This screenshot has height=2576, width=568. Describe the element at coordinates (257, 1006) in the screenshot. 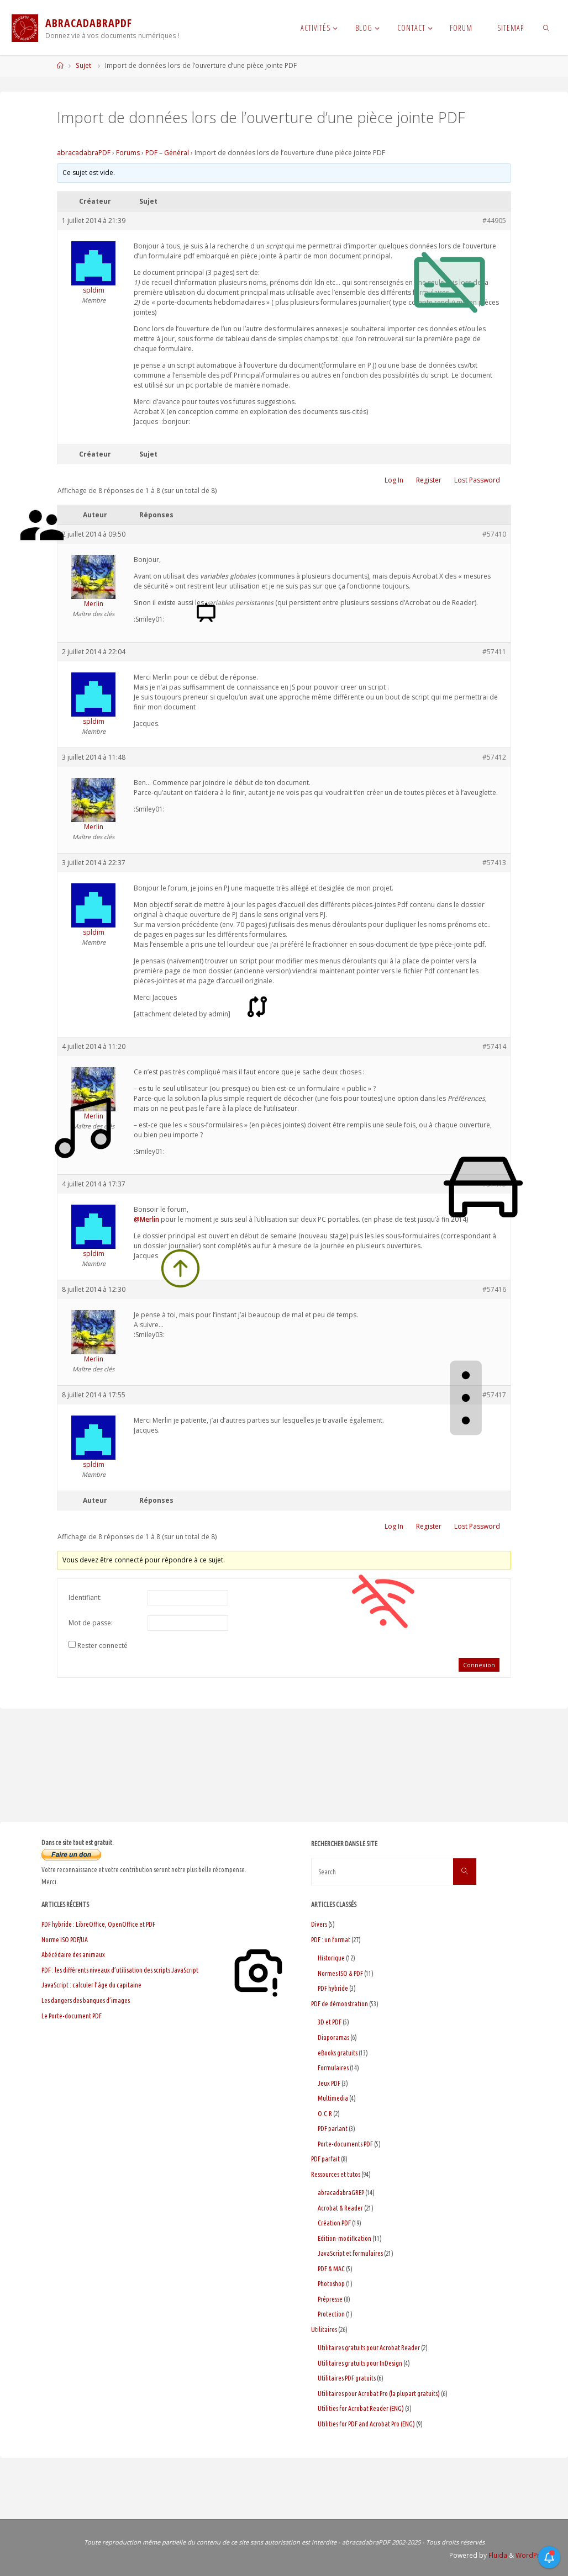

I see `compare code versions or branches` at that location.